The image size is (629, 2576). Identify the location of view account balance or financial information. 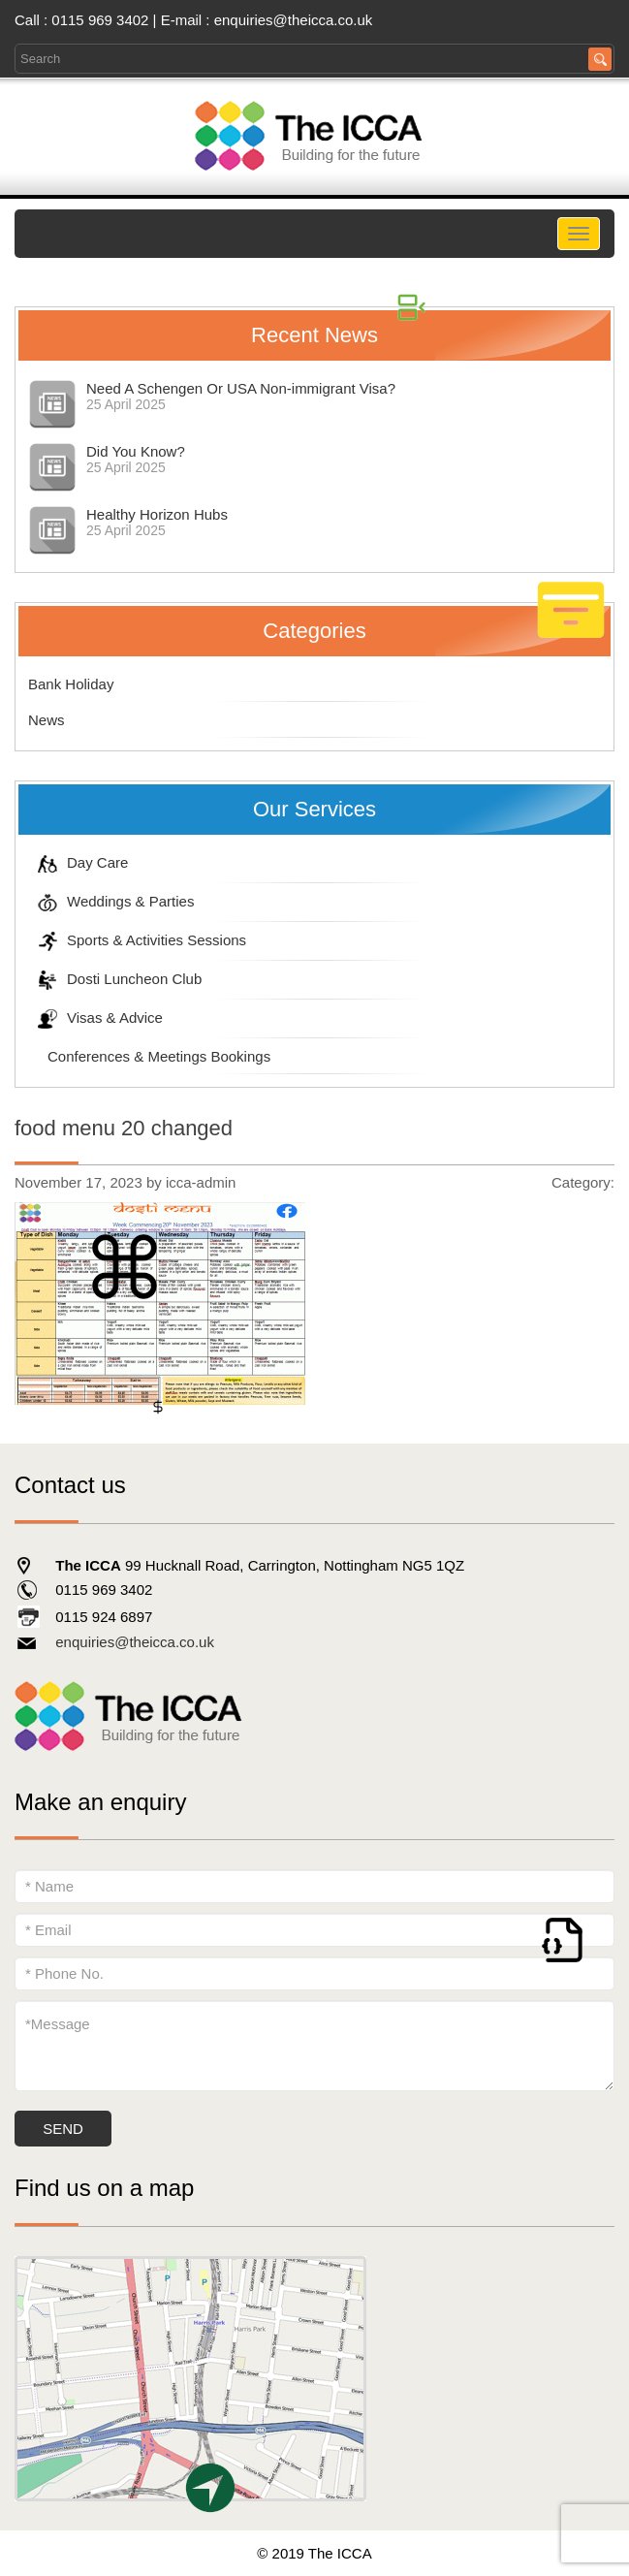
(158, 1407).